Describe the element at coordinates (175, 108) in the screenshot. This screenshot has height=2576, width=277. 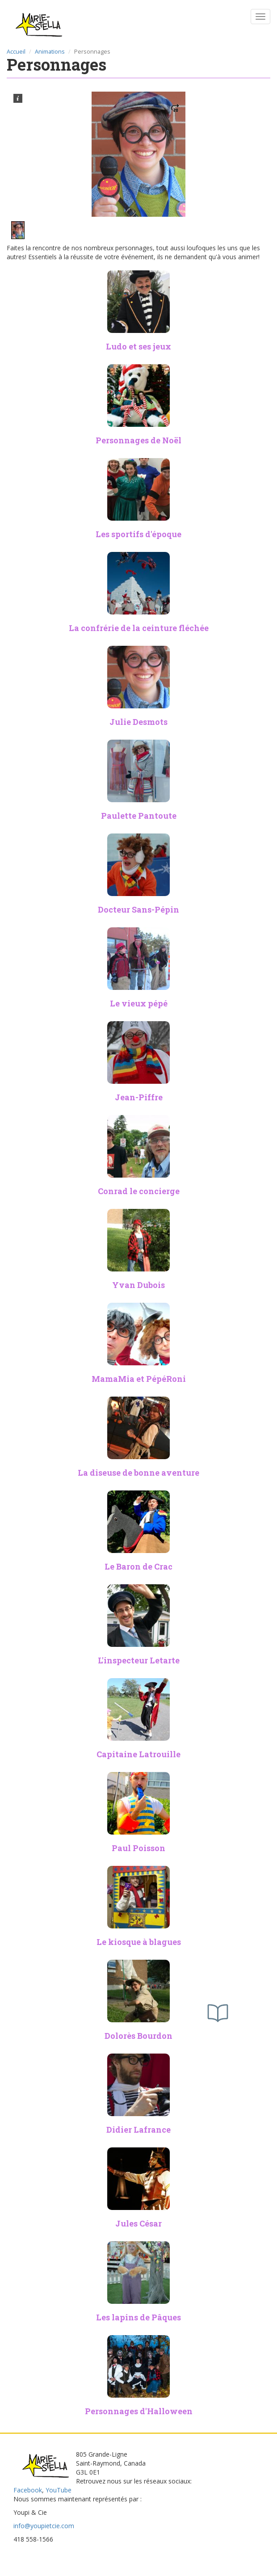
I see `skip forward 20 seconds` at that location.